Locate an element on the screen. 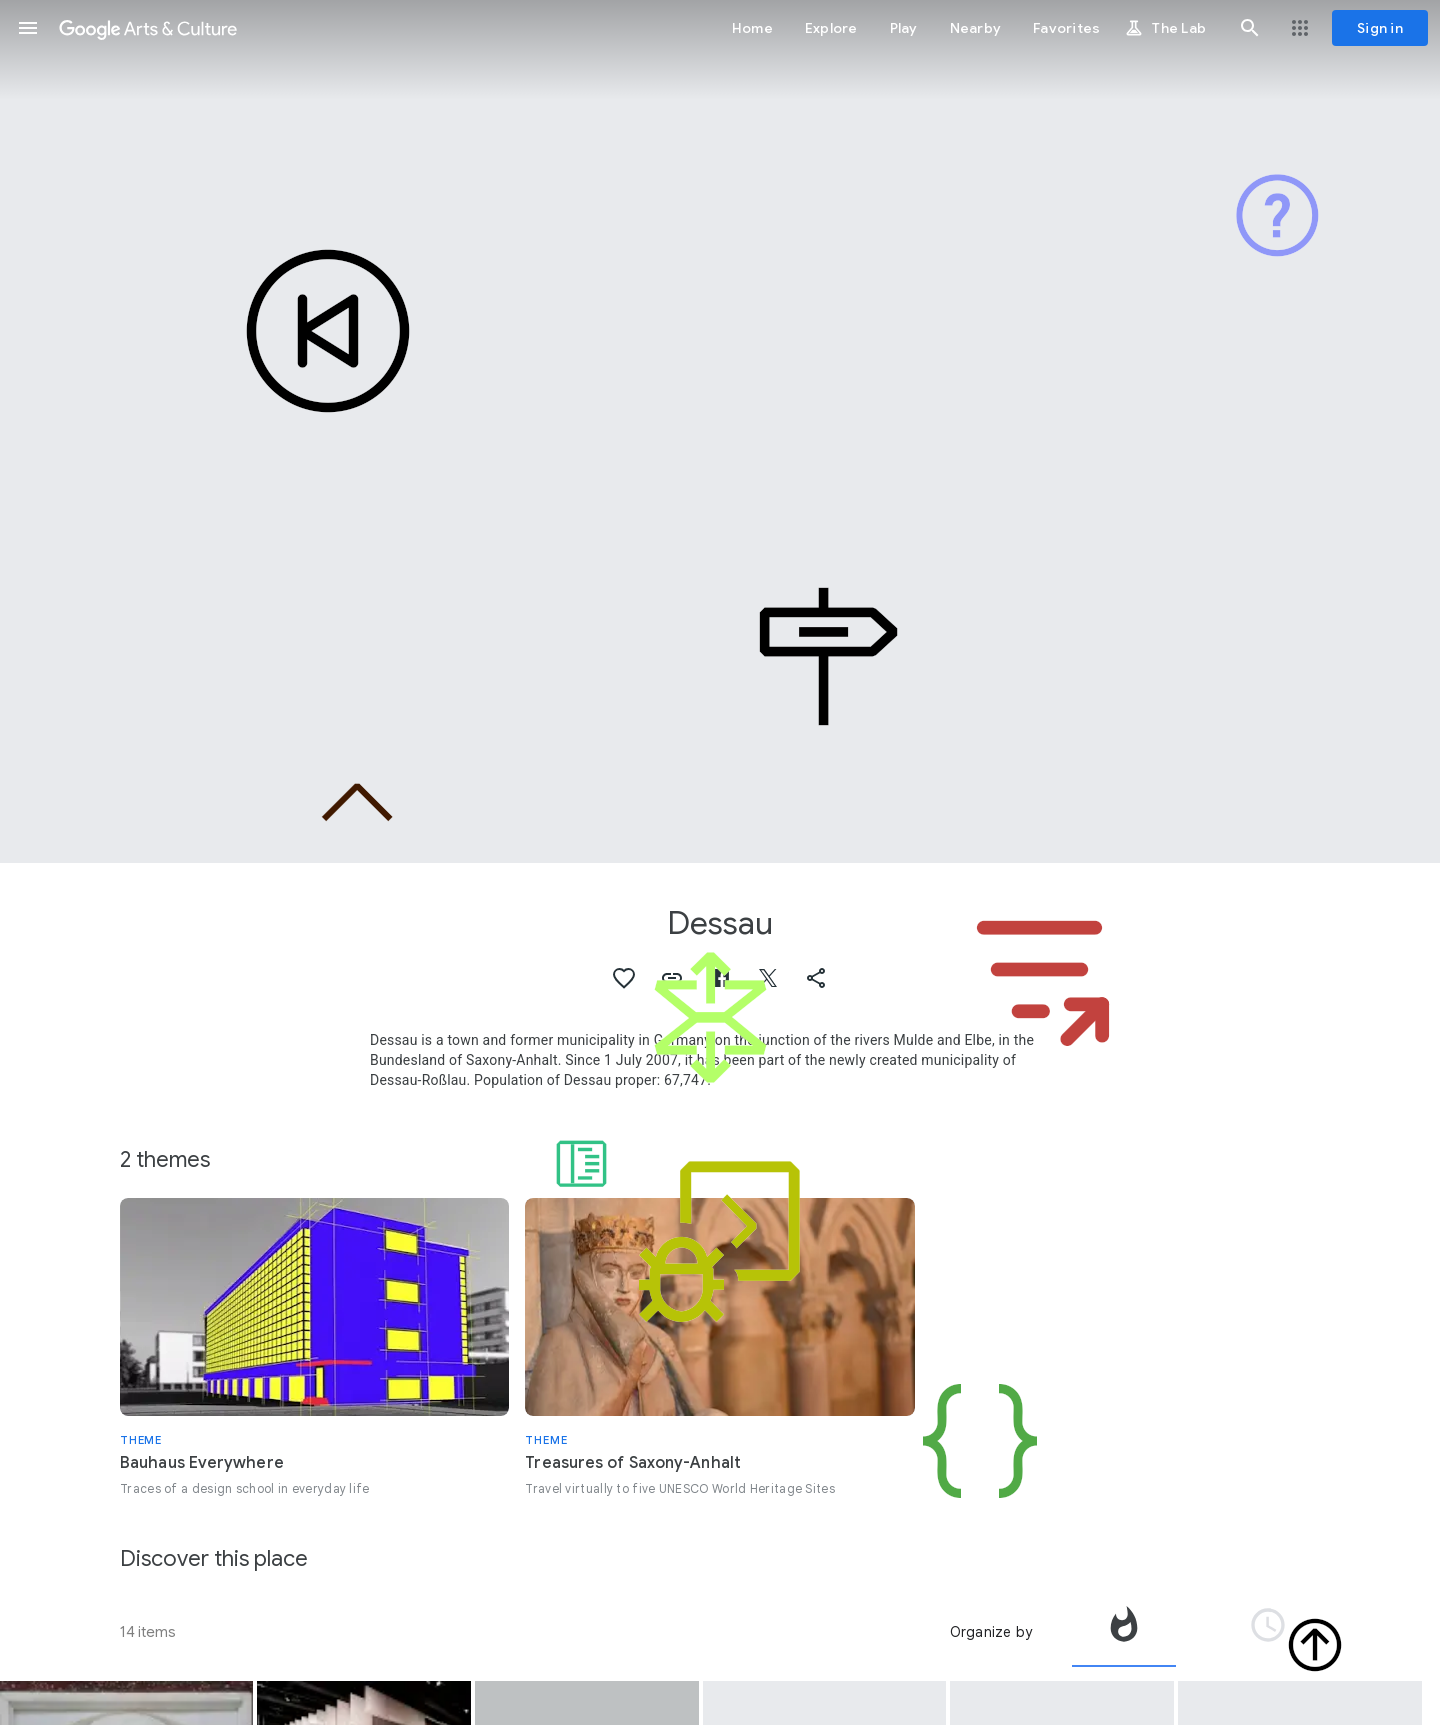 The image size is (1440, 1725). indicates a JSON file type is located at coordinates (980, 1441).